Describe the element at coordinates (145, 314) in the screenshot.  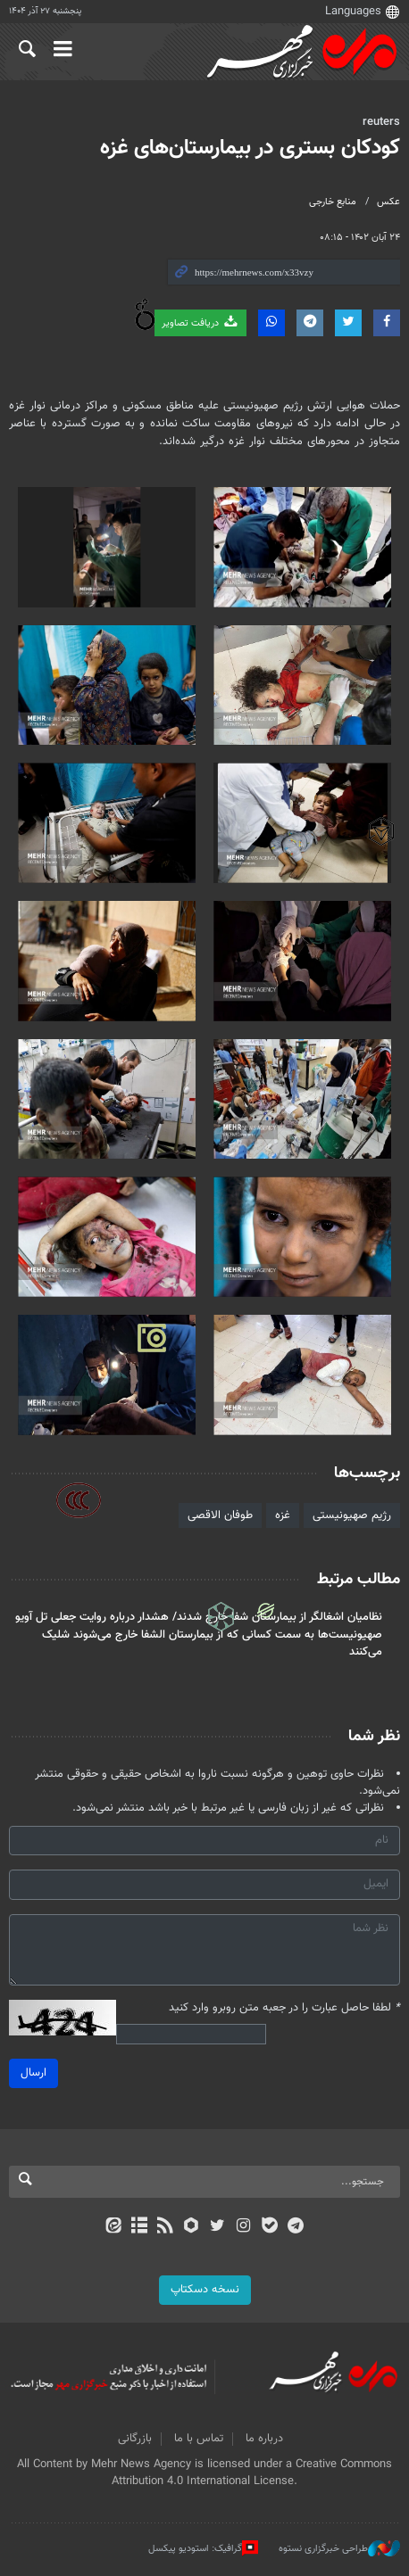
I see `open looker data analytics platform` at that location.